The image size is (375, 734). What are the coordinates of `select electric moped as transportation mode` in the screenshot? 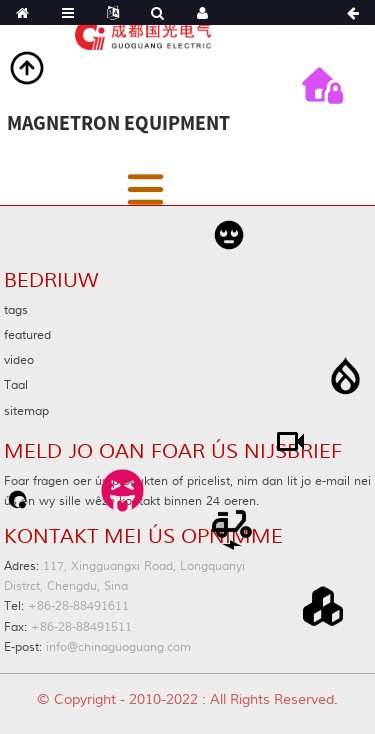 It's located at (232, 528).